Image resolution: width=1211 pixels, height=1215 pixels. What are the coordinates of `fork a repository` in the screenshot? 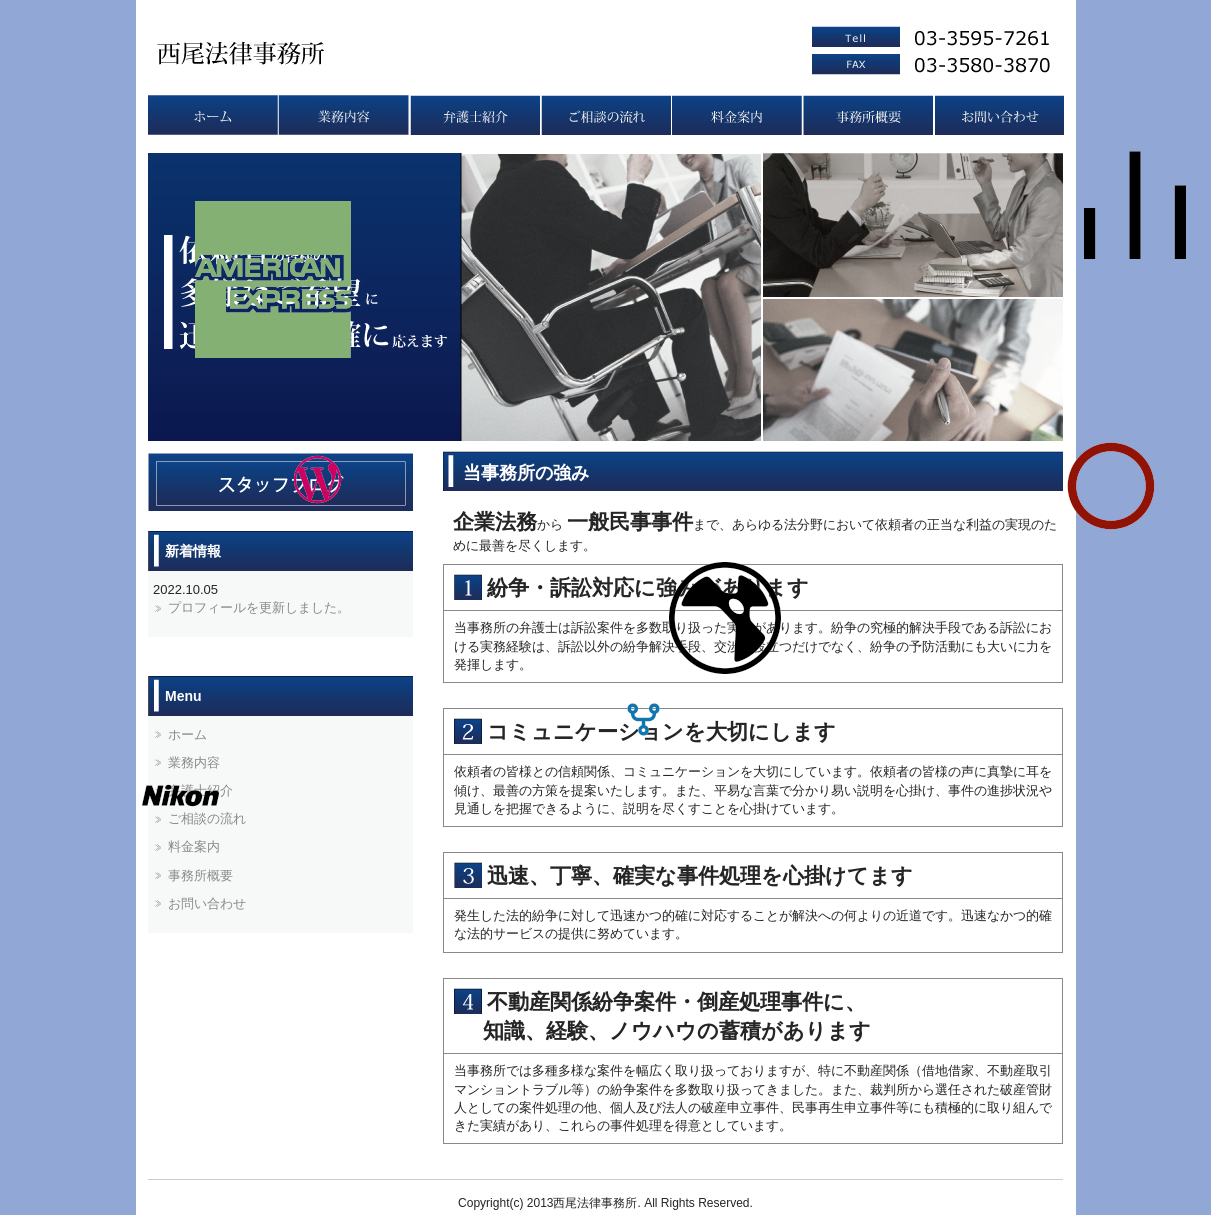 It's located at (643, 719).